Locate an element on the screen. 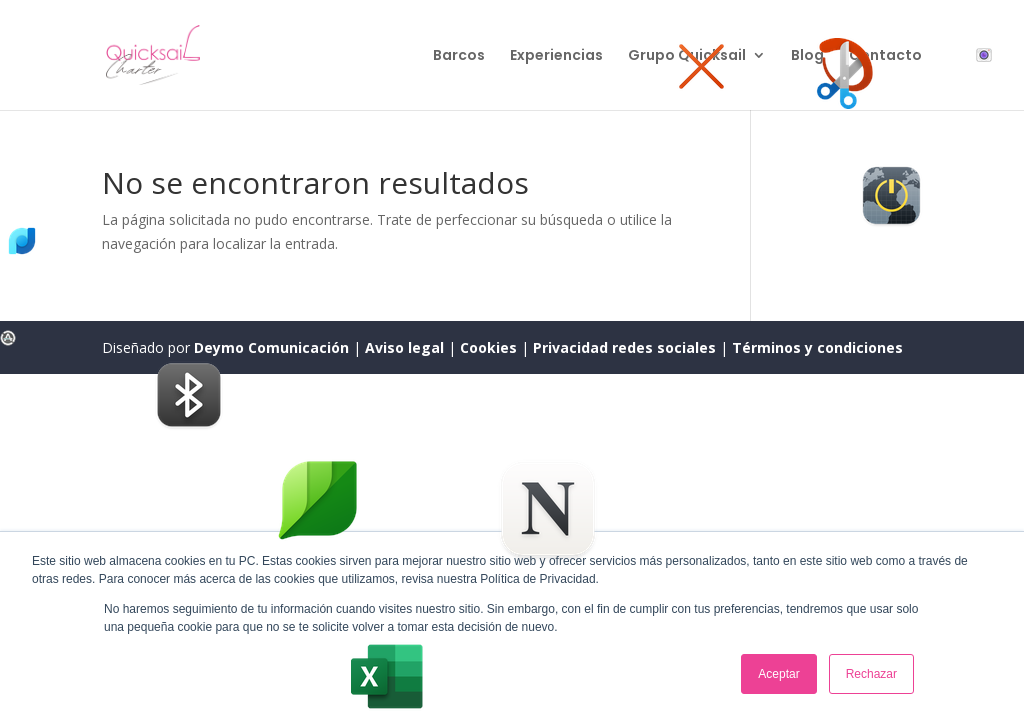  check for and install software updates is located at coordinates (8, 338).